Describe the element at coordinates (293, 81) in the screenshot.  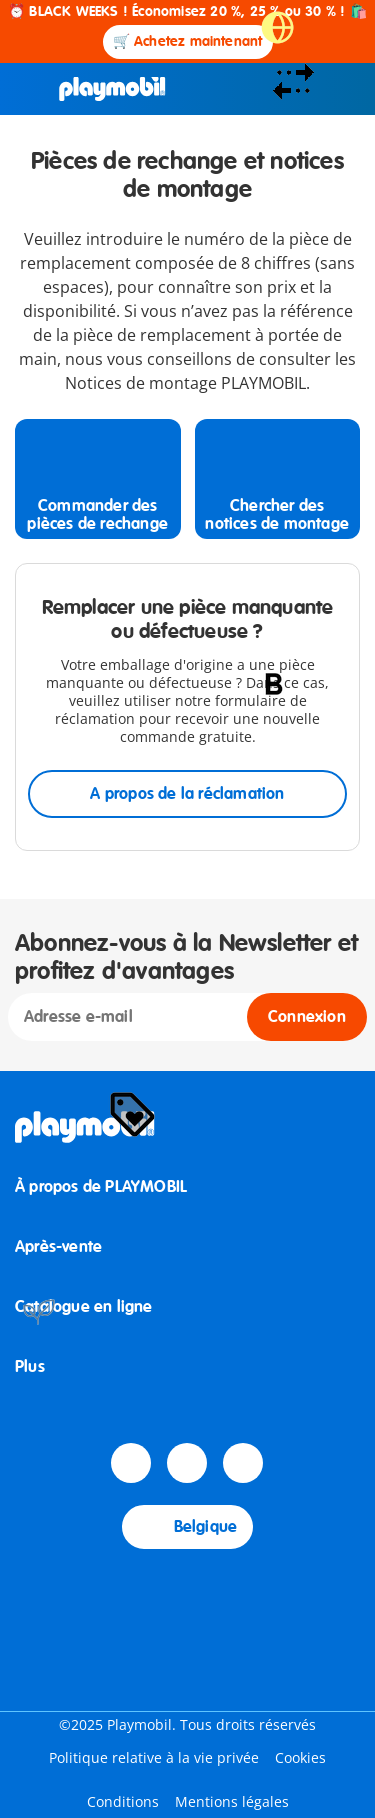
I see `indicates multiple stops on a route` at that location.